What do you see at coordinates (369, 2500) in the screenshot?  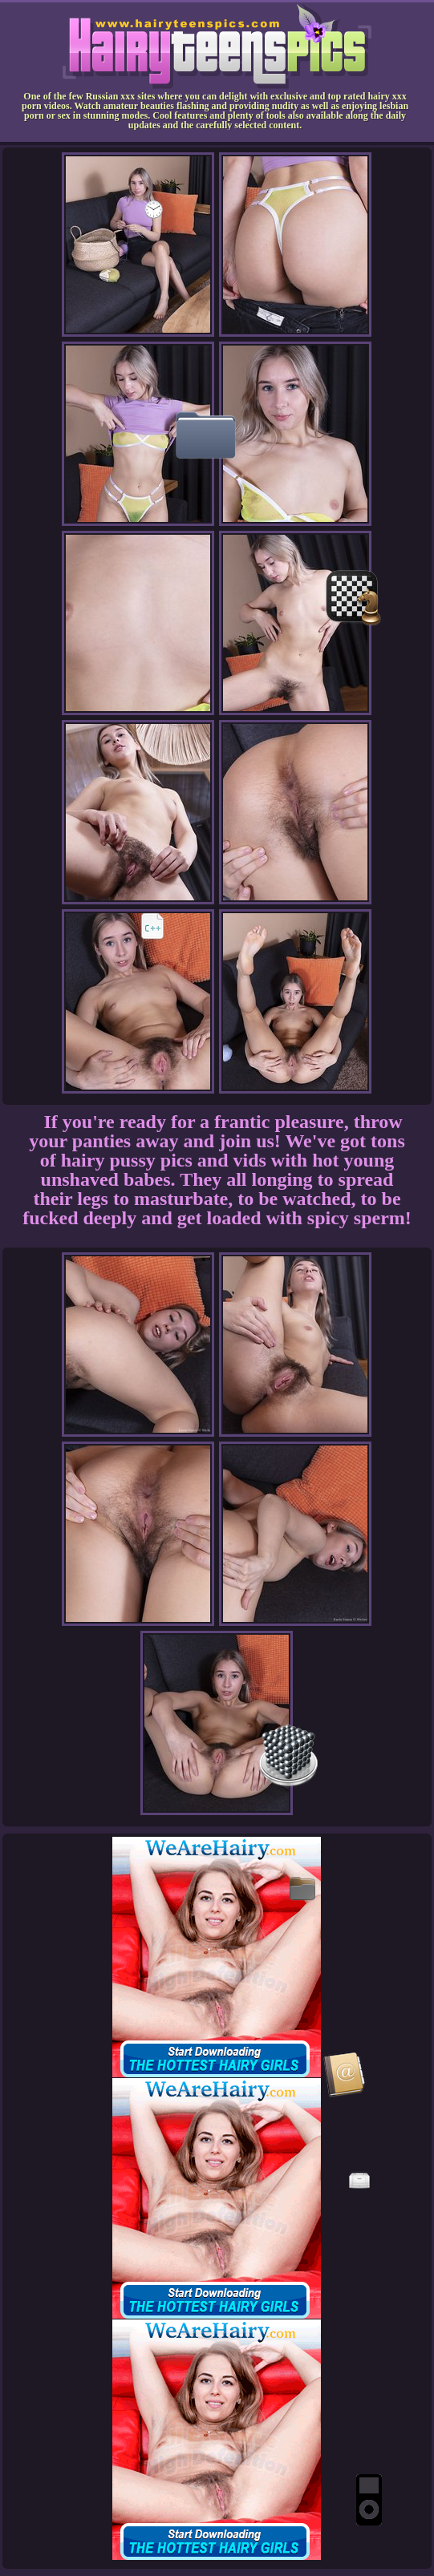 I see `iPod nano device in sidebar` at bounding box center [369, 2500].